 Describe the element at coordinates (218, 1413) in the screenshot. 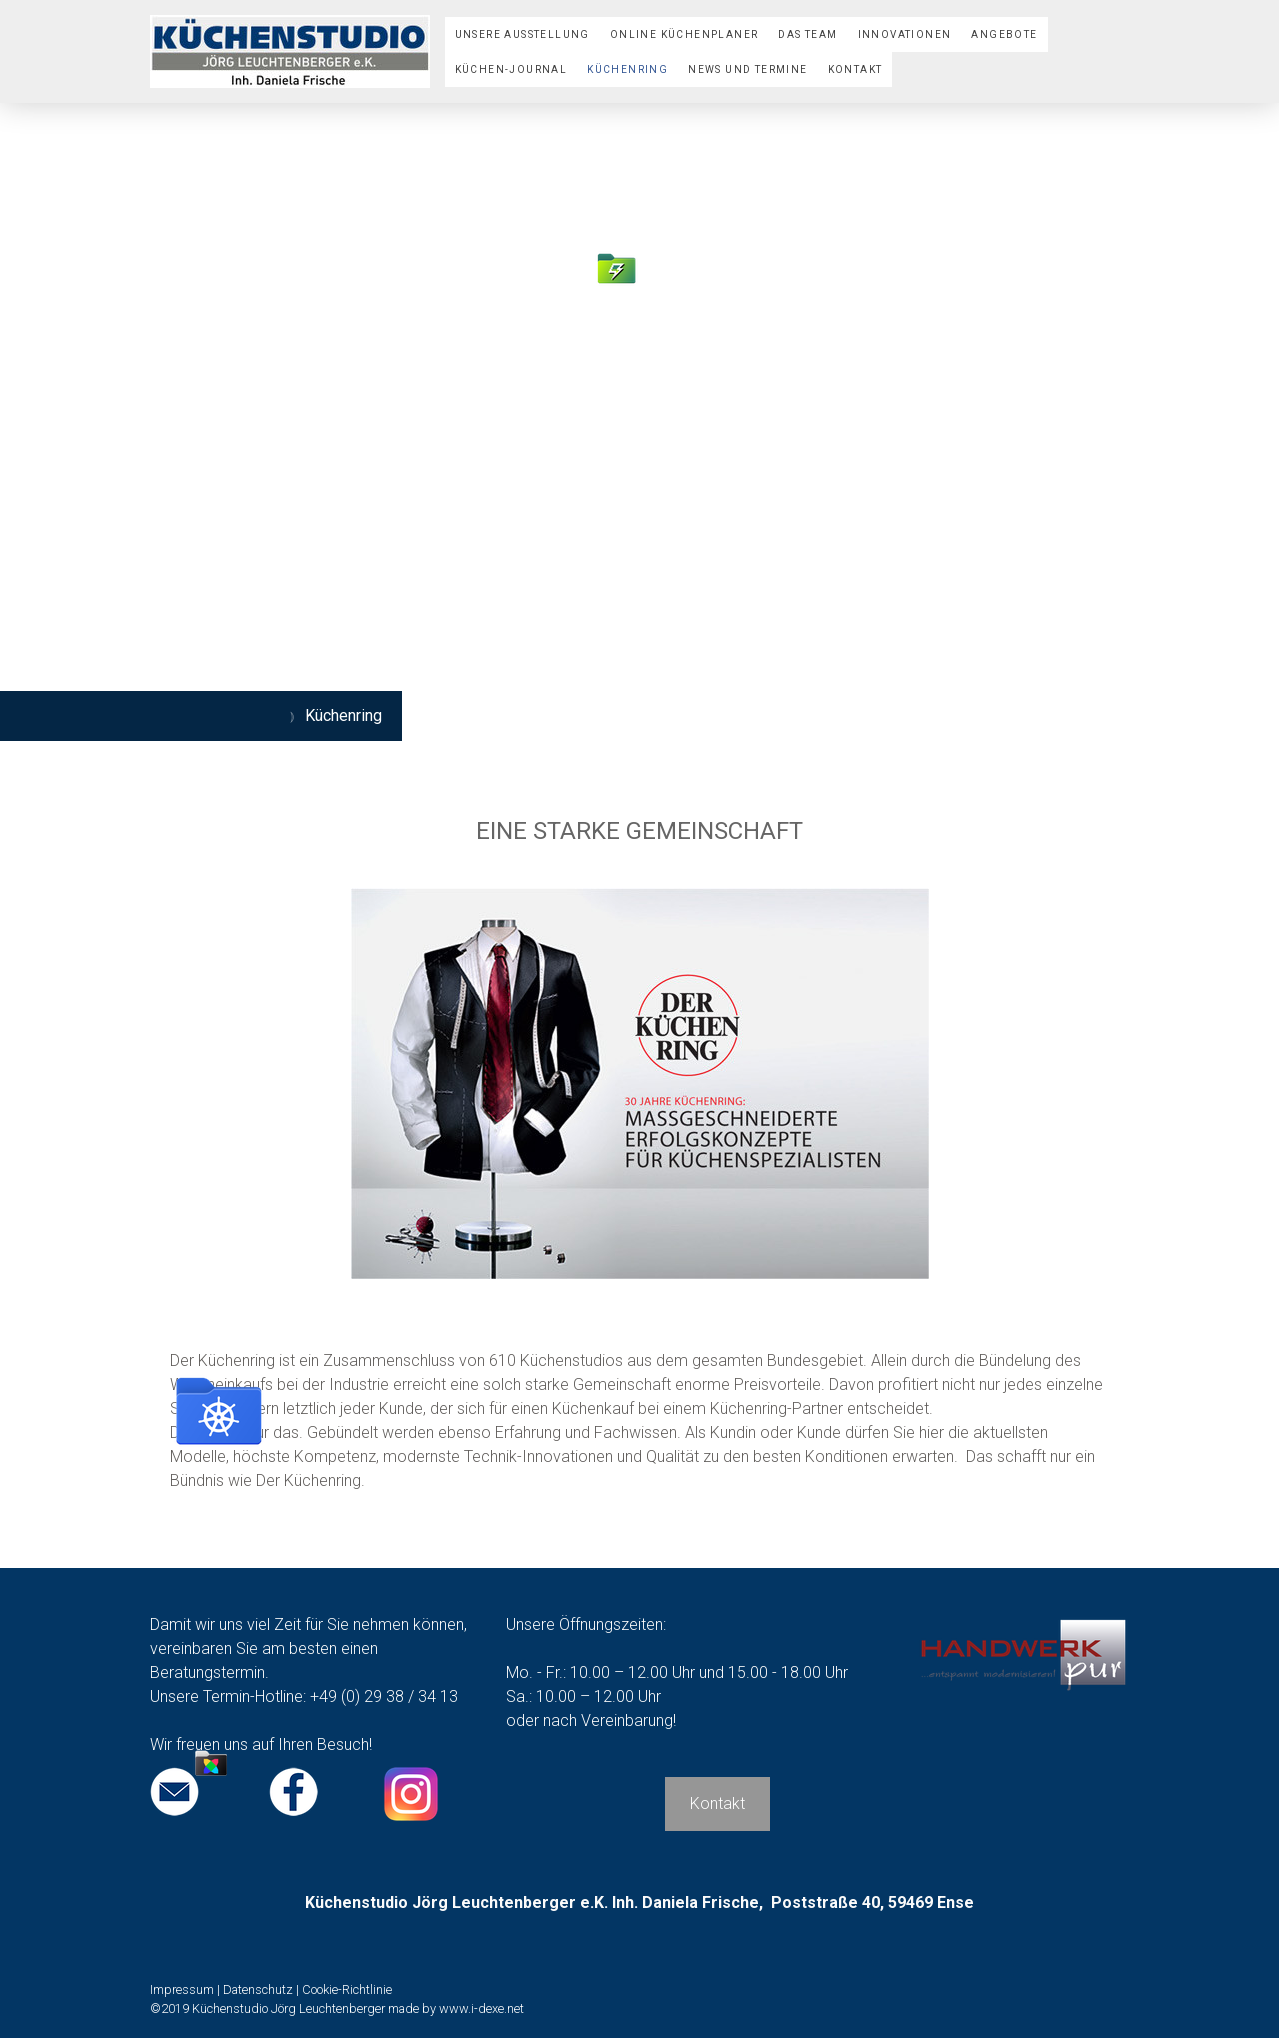

I see `open kubernetes project files` at that location.